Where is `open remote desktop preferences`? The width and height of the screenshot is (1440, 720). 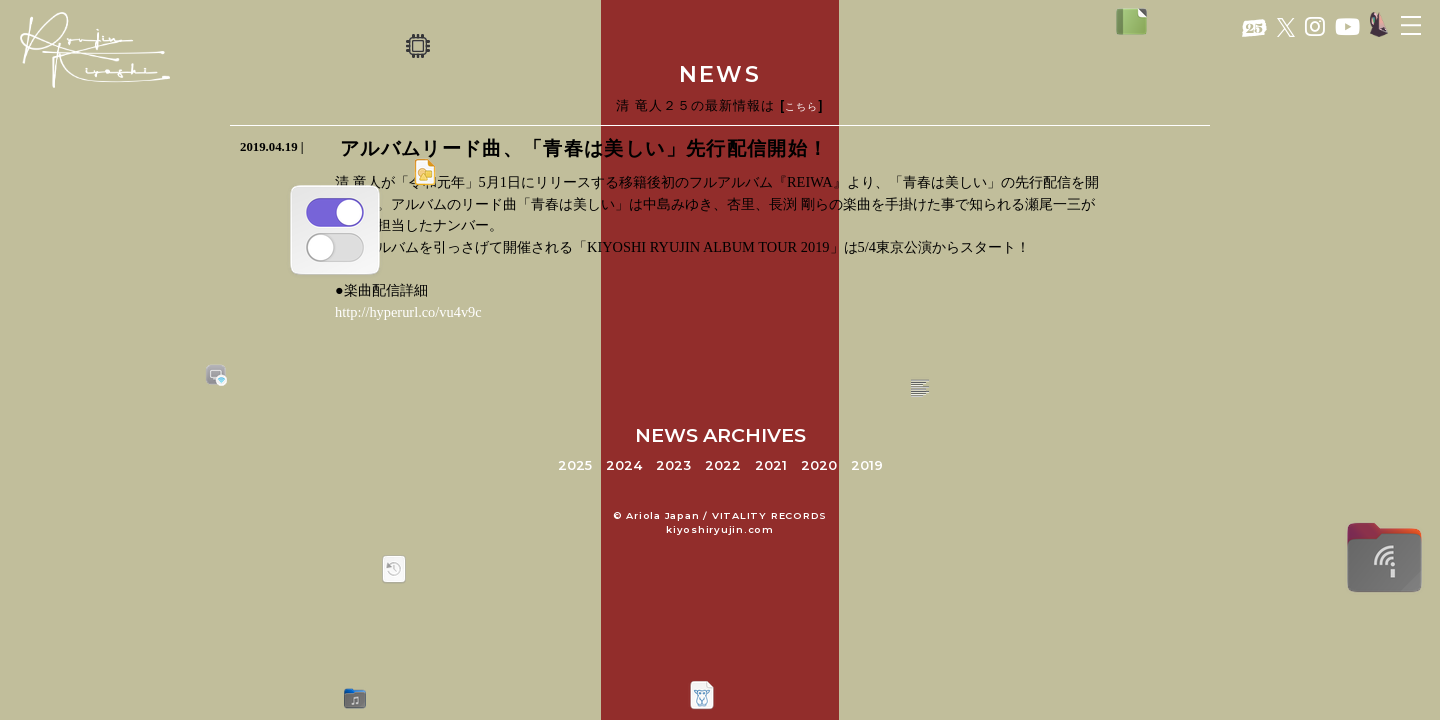 open remote desktop preferences is located at coordinates (216, 375).